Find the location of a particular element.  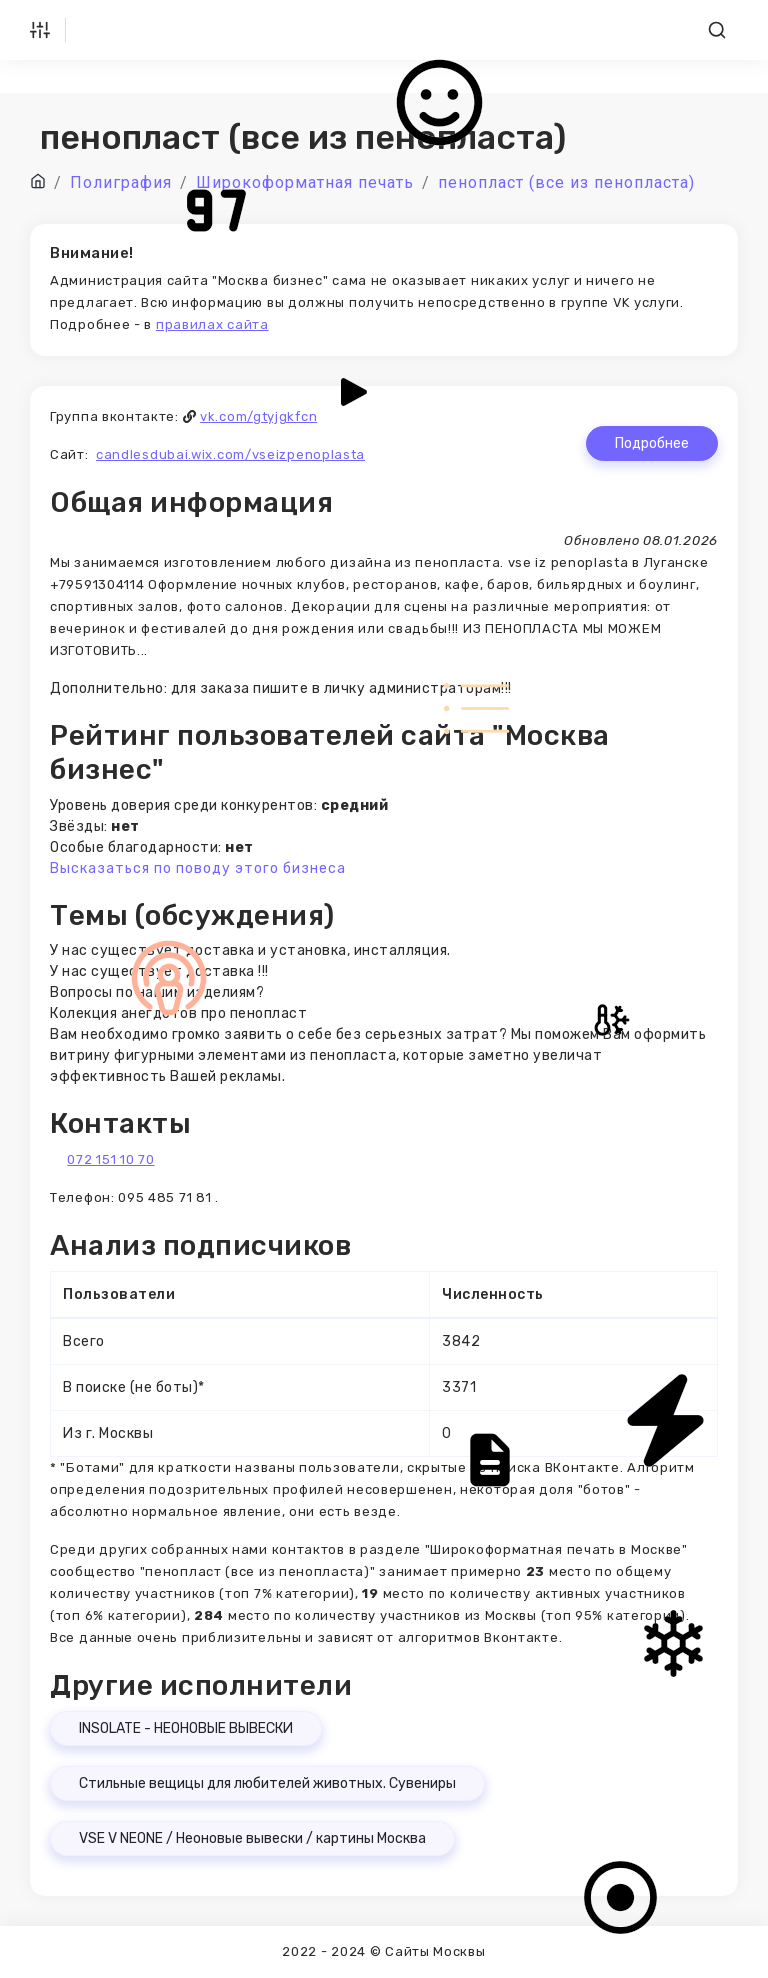

add an emoji or reaction is located at coordinates (439, 102).